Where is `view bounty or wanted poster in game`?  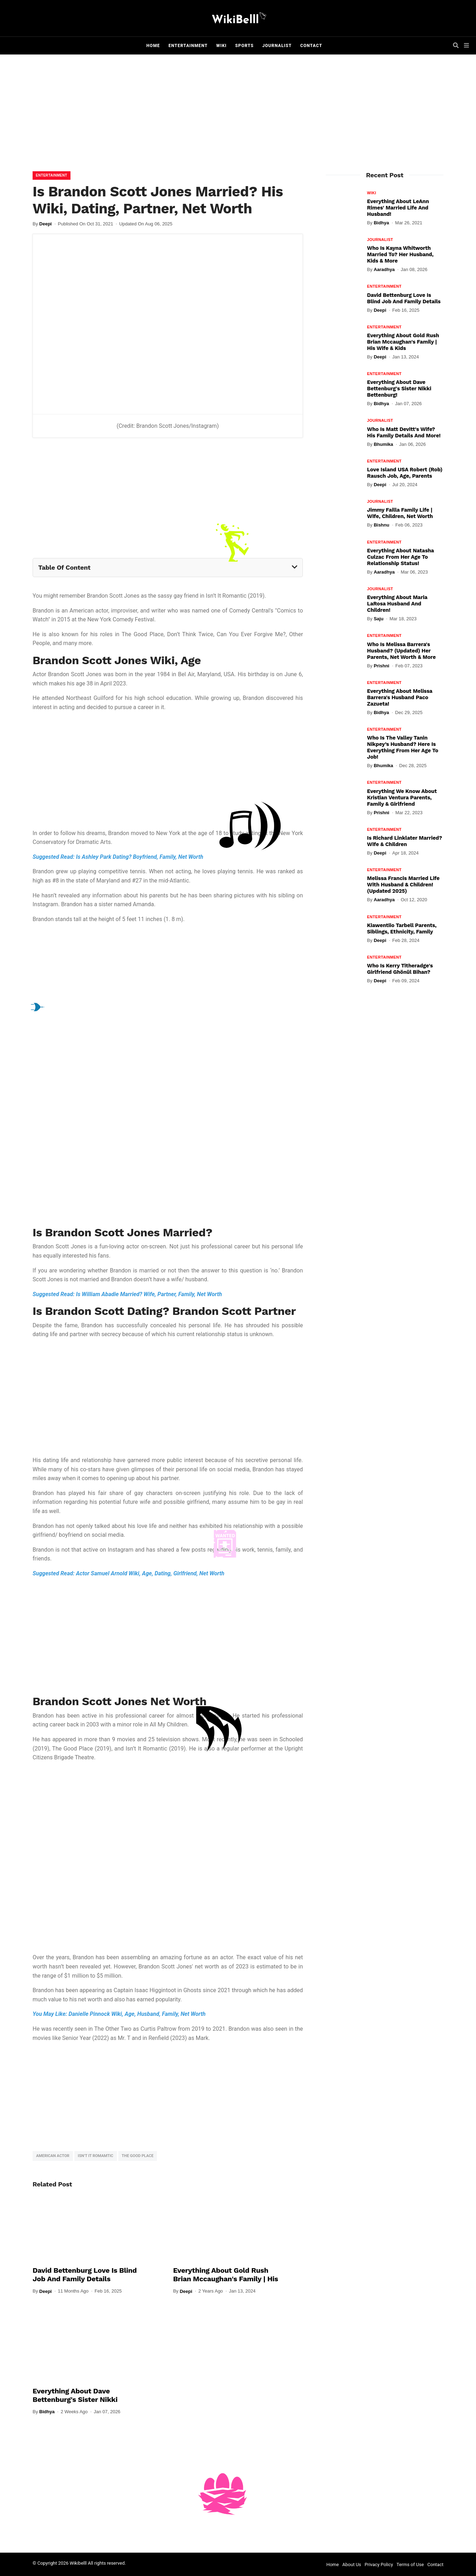 view bounty or wanted poster in game is located at coordinates (225, 1544).